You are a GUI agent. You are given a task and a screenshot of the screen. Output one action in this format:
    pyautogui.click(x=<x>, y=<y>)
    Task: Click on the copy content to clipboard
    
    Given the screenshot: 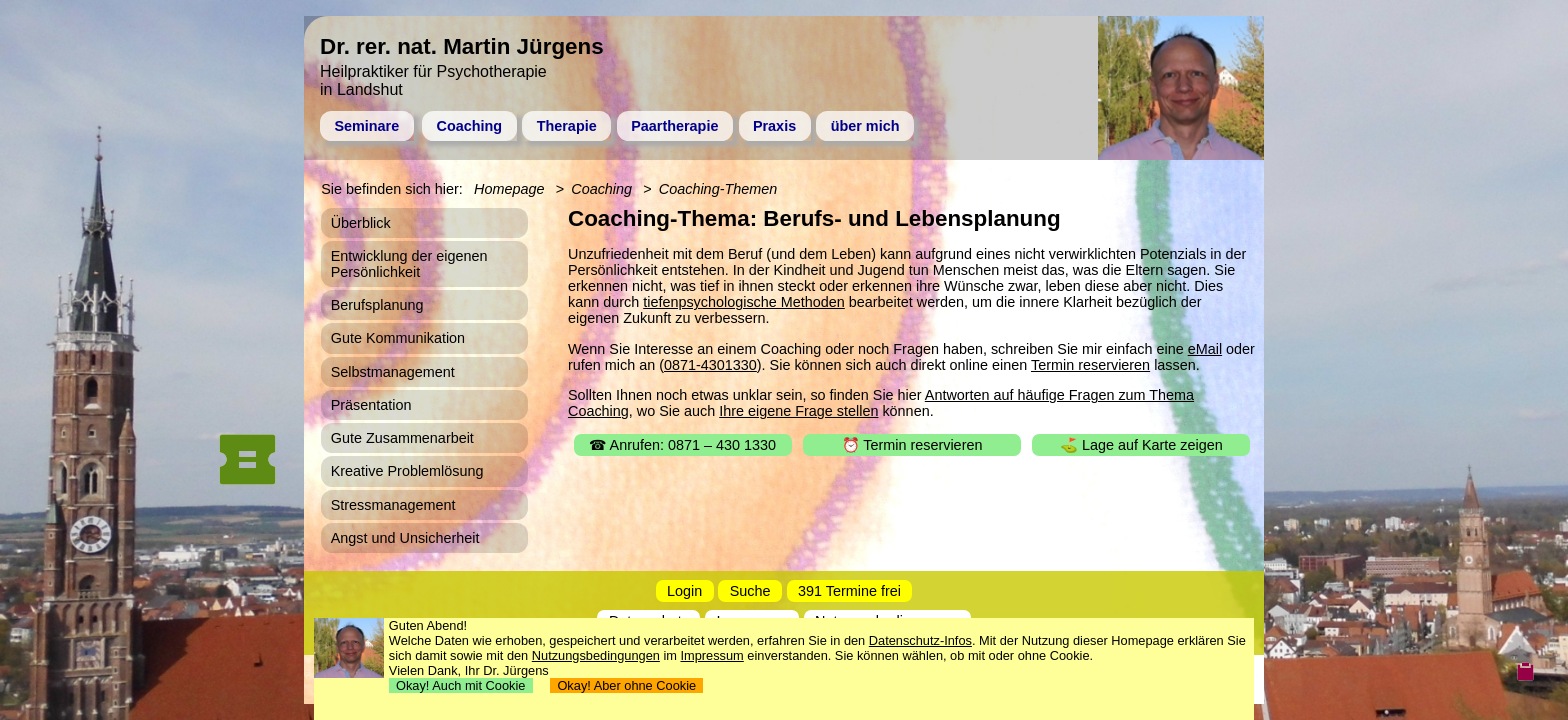 What is the action you would take?
    pyautogui.click(x=1525, y=671)
    